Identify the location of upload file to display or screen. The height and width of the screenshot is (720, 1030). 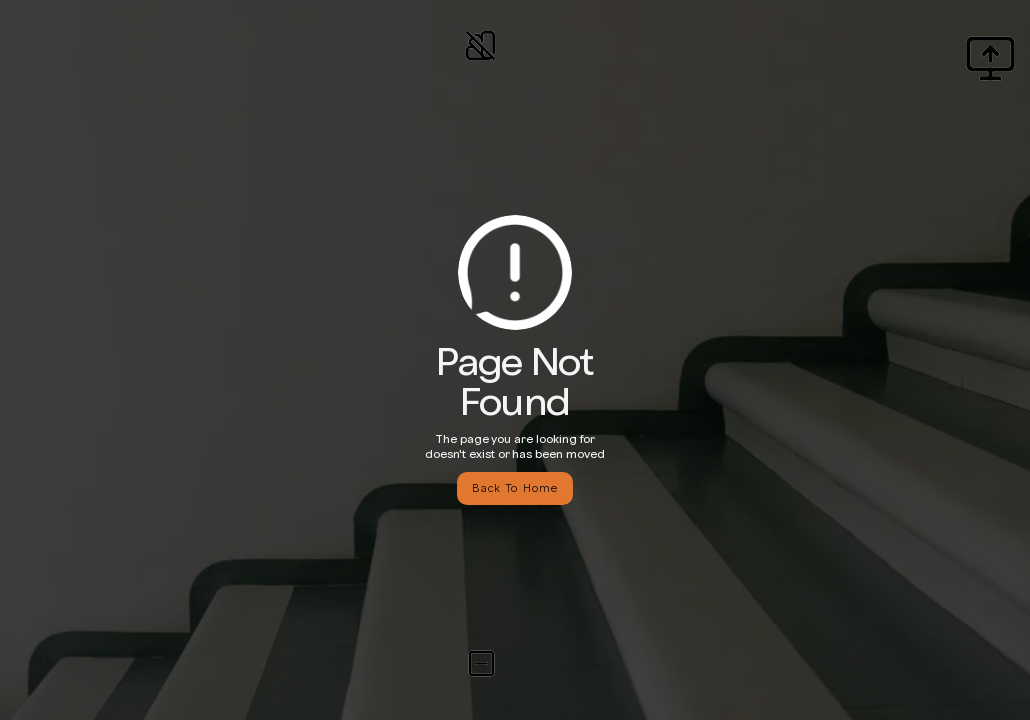
(990, 58).